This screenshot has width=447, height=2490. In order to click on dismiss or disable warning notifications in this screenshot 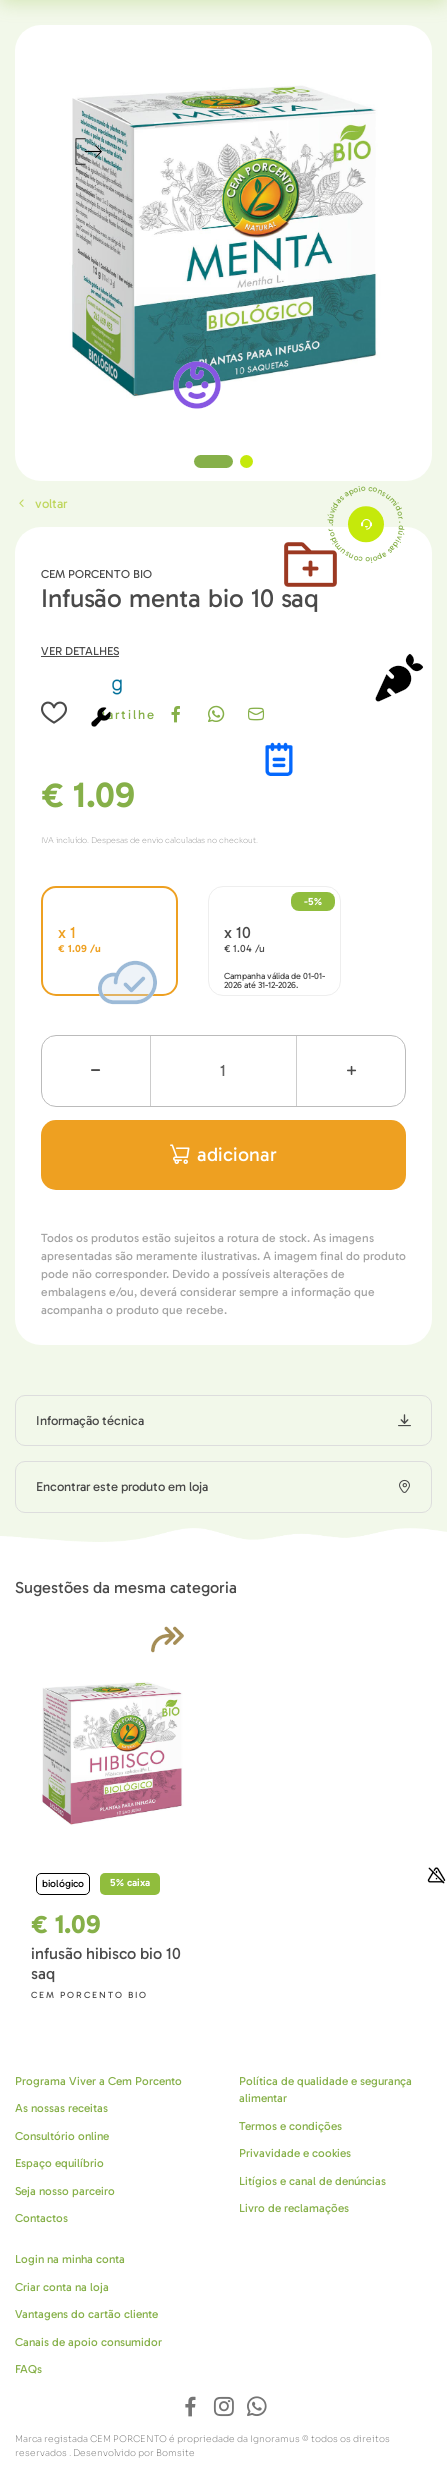, I will do `click(436, 1875)`.